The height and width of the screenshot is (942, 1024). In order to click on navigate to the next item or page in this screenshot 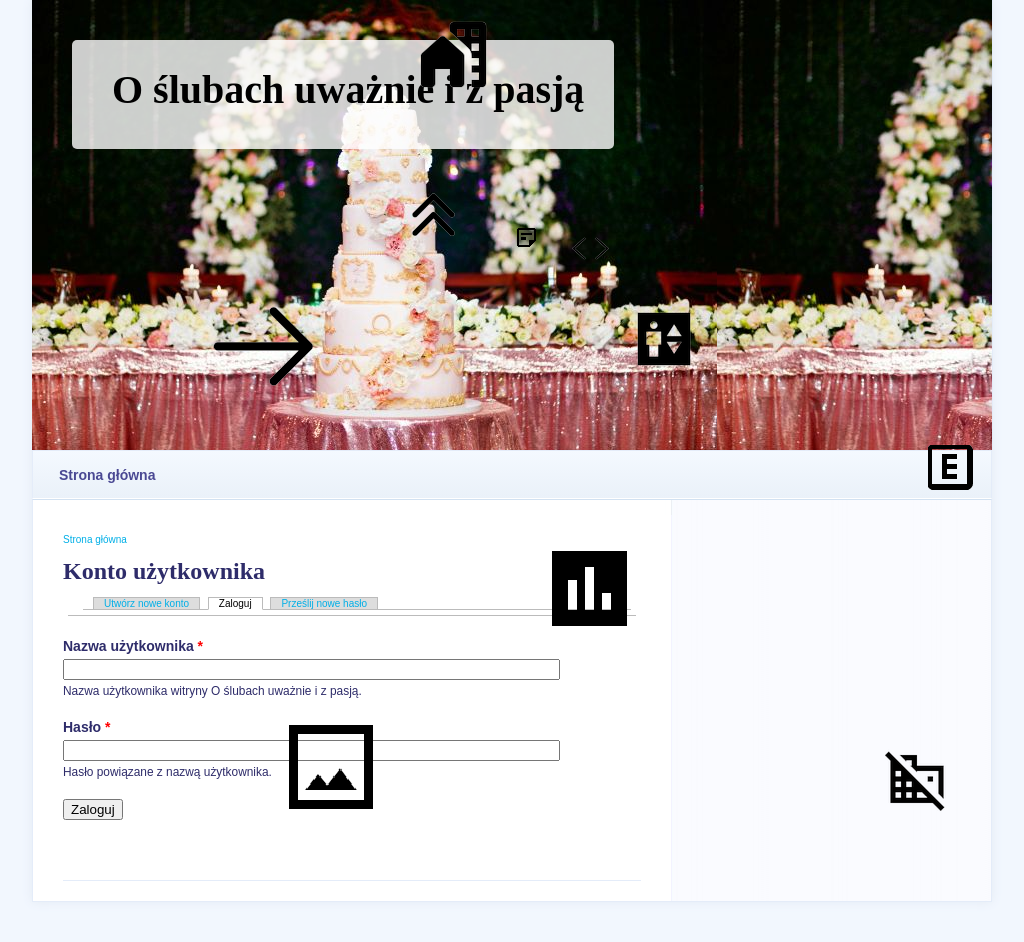, I will do `click(264, 345)`.